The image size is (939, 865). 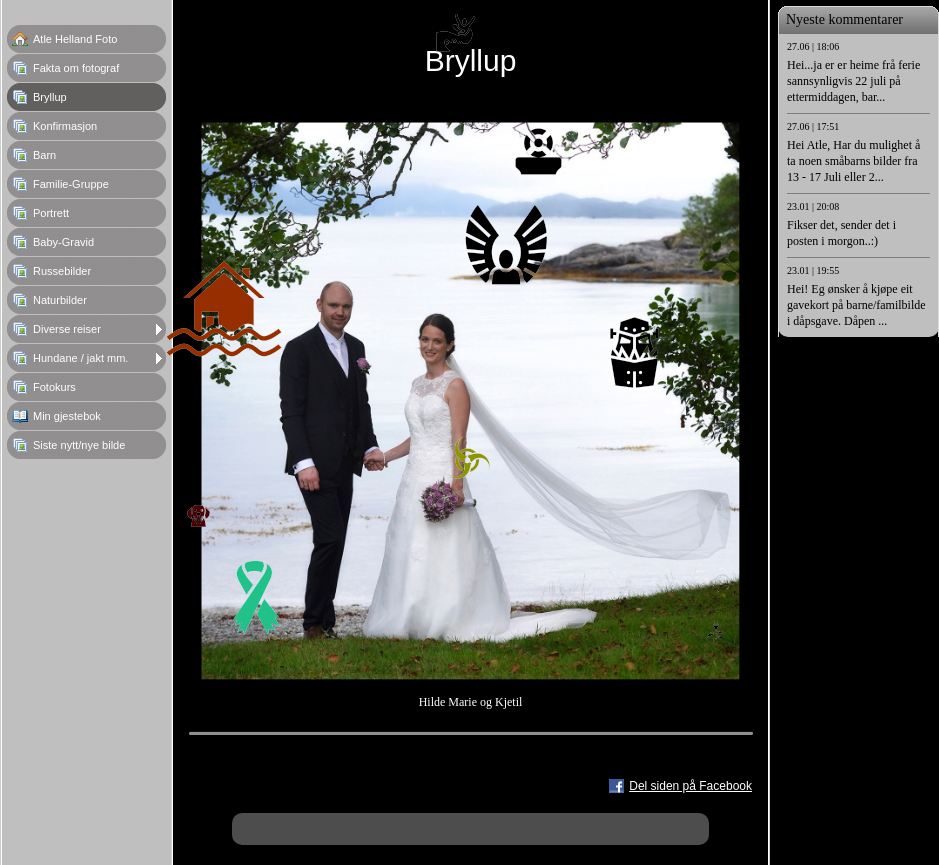 I want to click on indicates flood warning or alert, so click(x=224, y=306).